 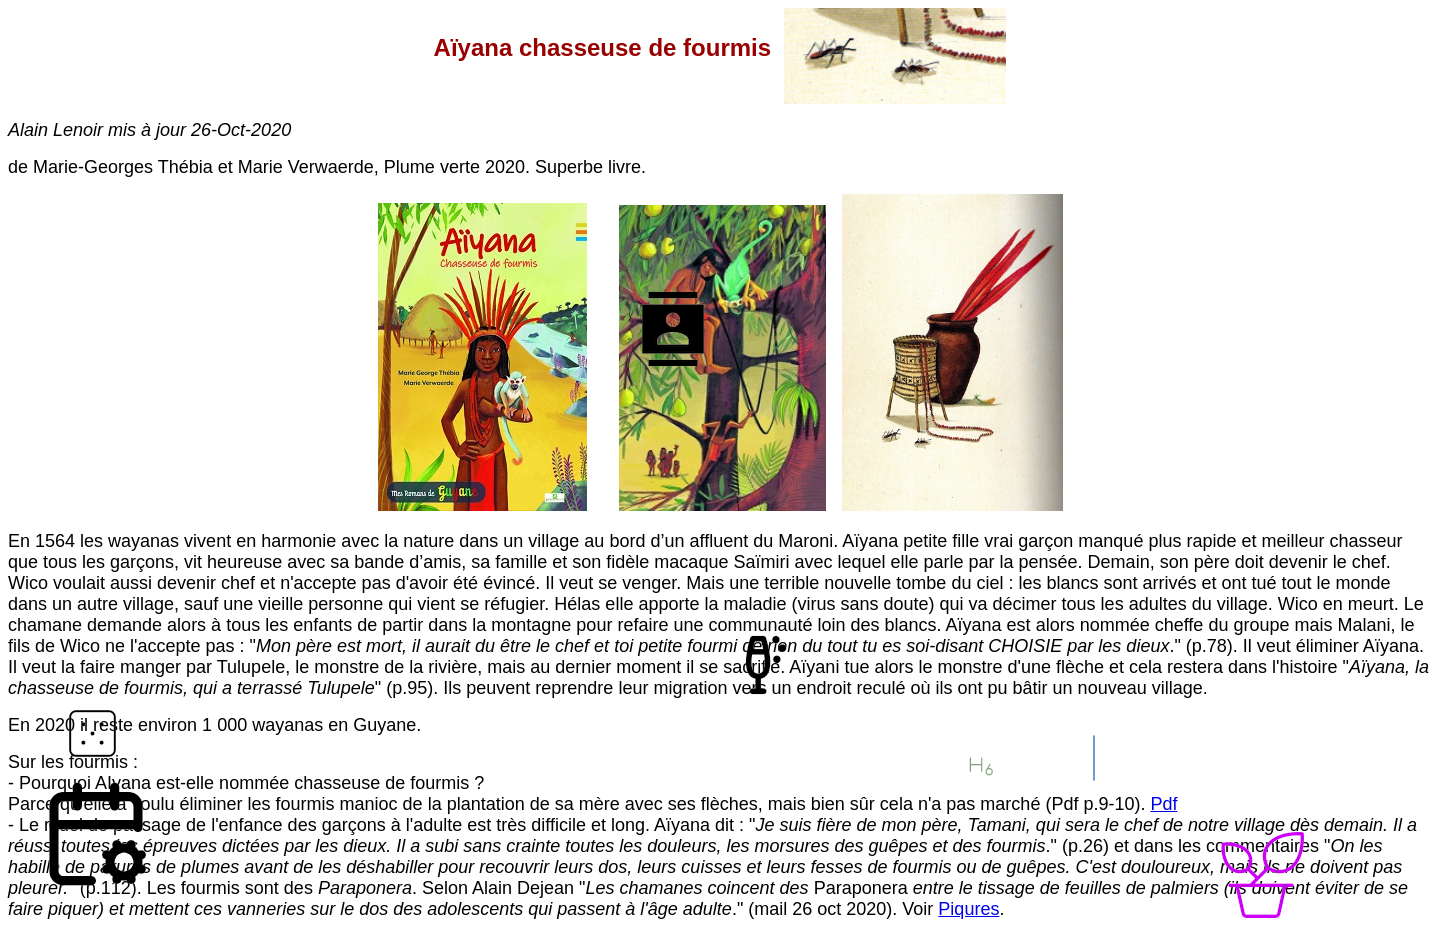 What do you see at coordinates (980, 766) in the screenshot?
I see `format text as heading level 6` at bounding box center [980, 766].